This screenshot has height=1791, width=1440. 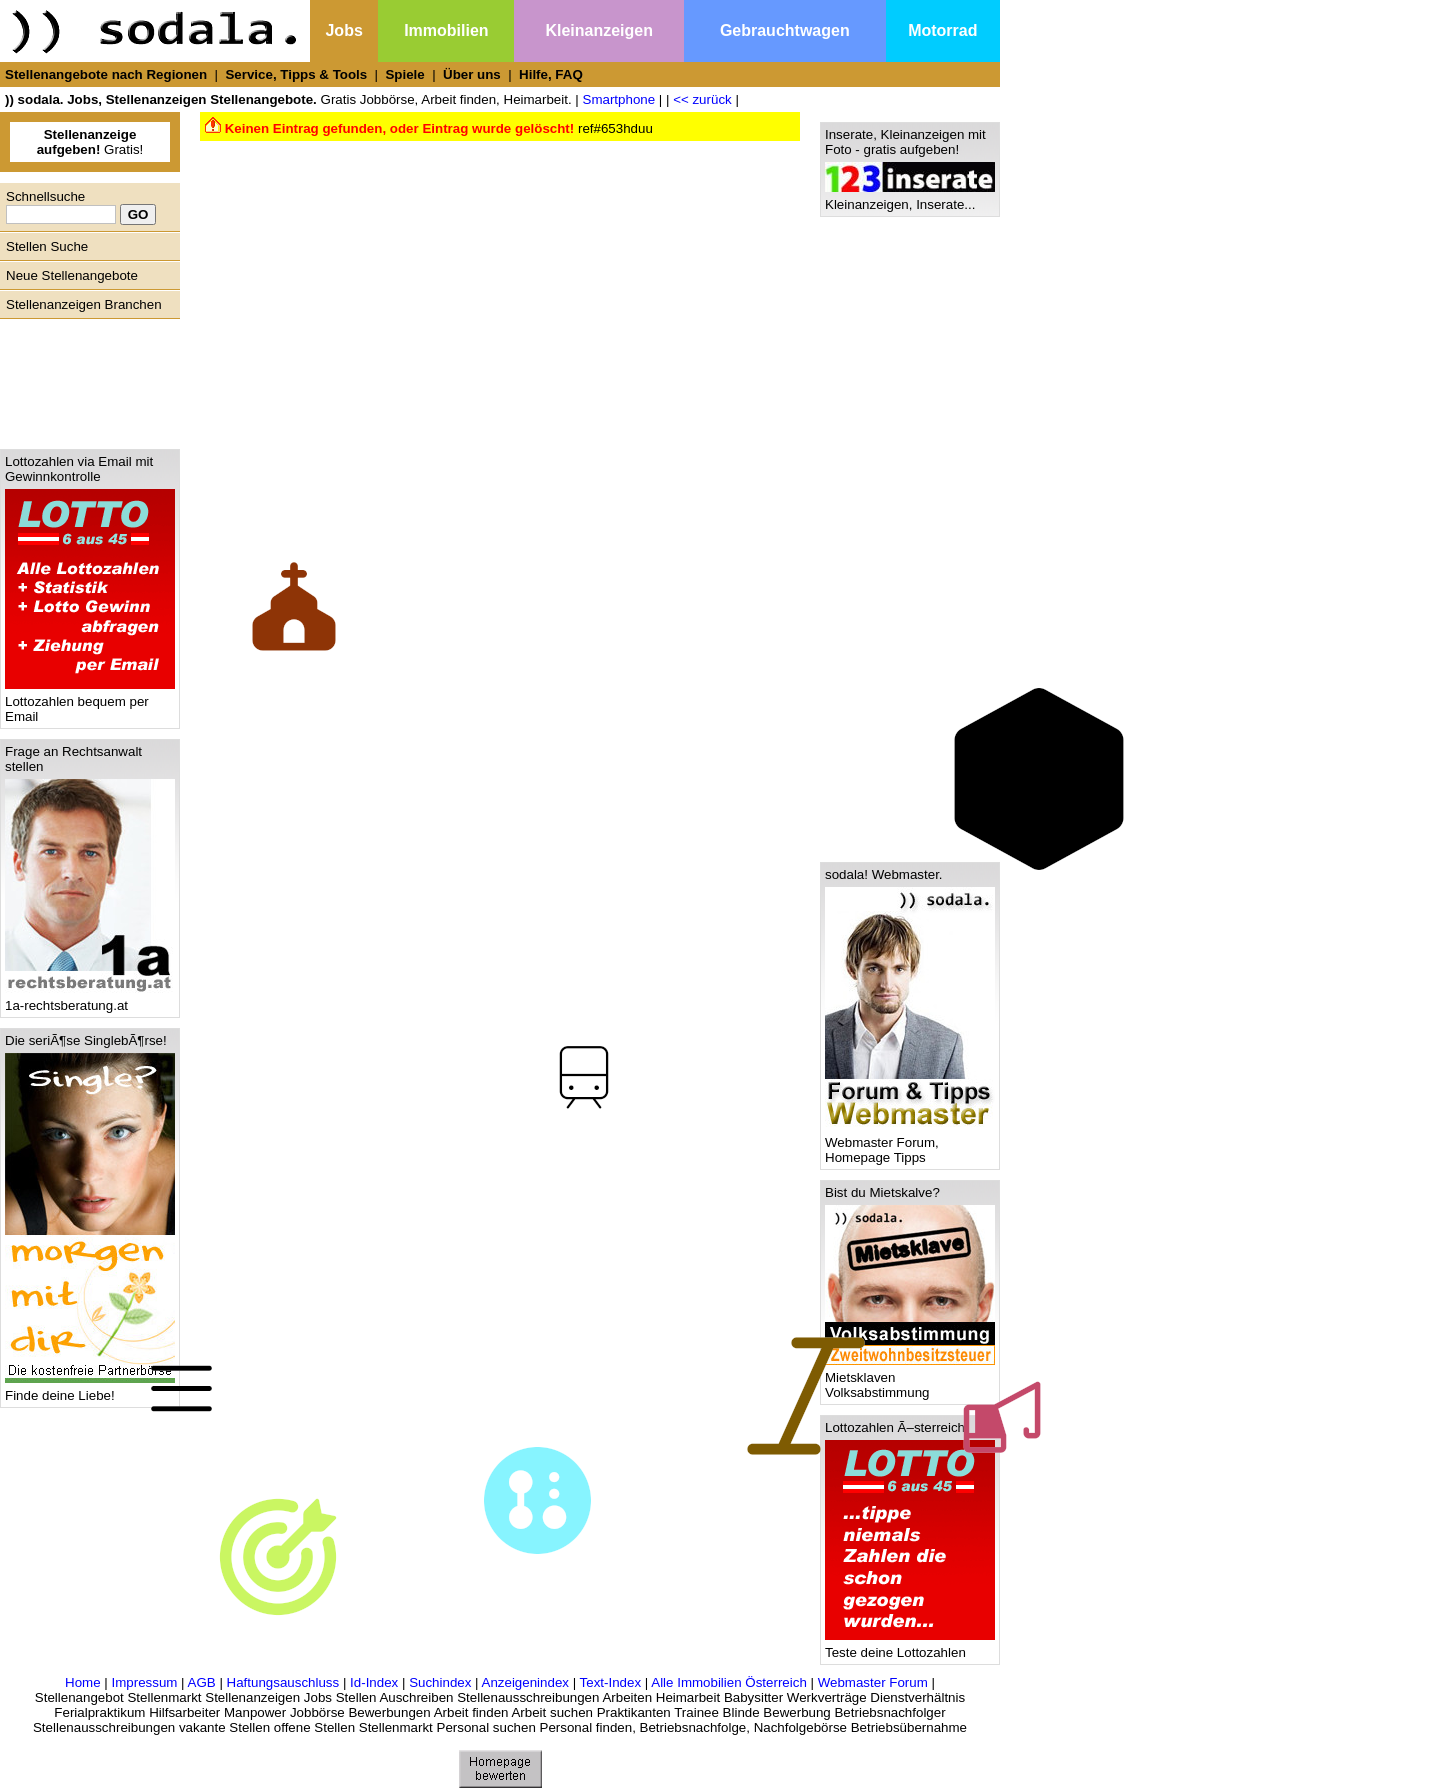 What do you see at coordinates (294, 609) in the screenshot?
I see `view nearby churches or places of worship` at bounding box center [294, 609].